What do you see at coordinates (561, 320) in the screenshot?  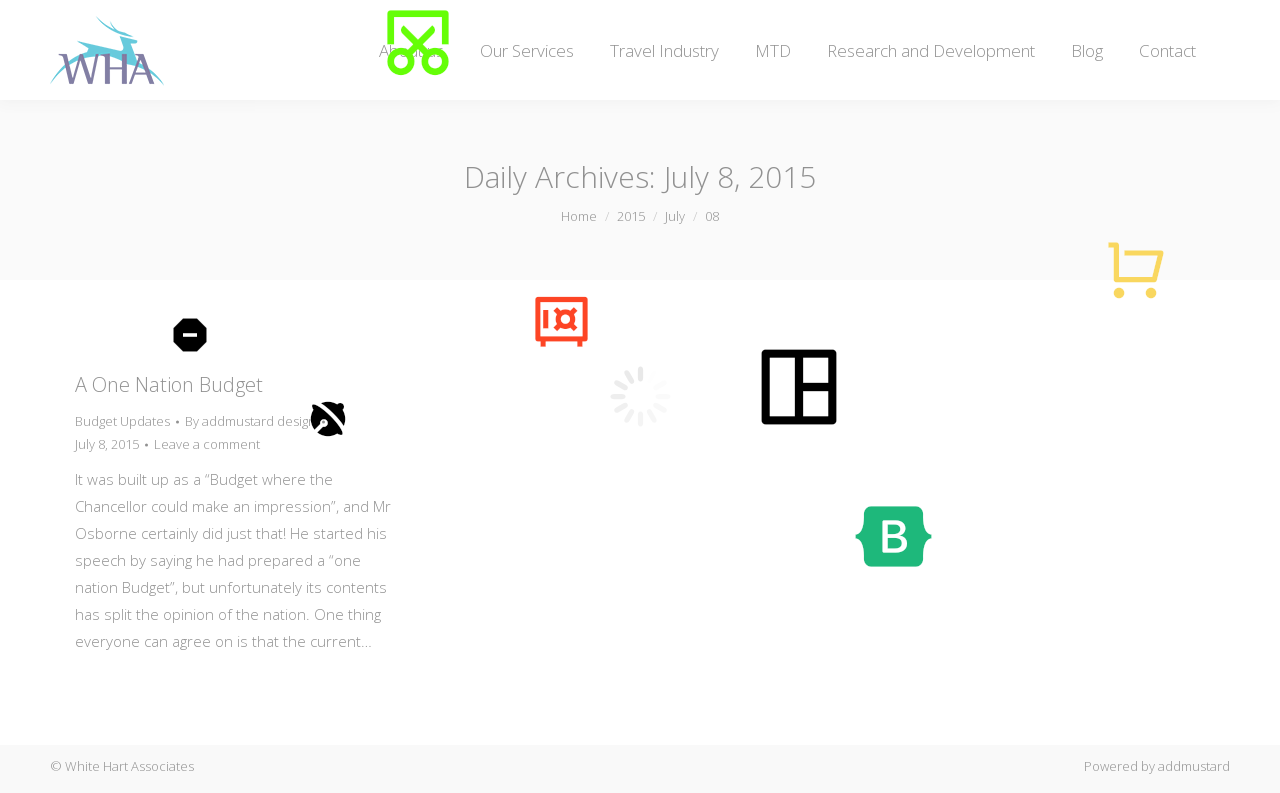 I see `access secure storage or vault features` at bounding box center [561, 320].